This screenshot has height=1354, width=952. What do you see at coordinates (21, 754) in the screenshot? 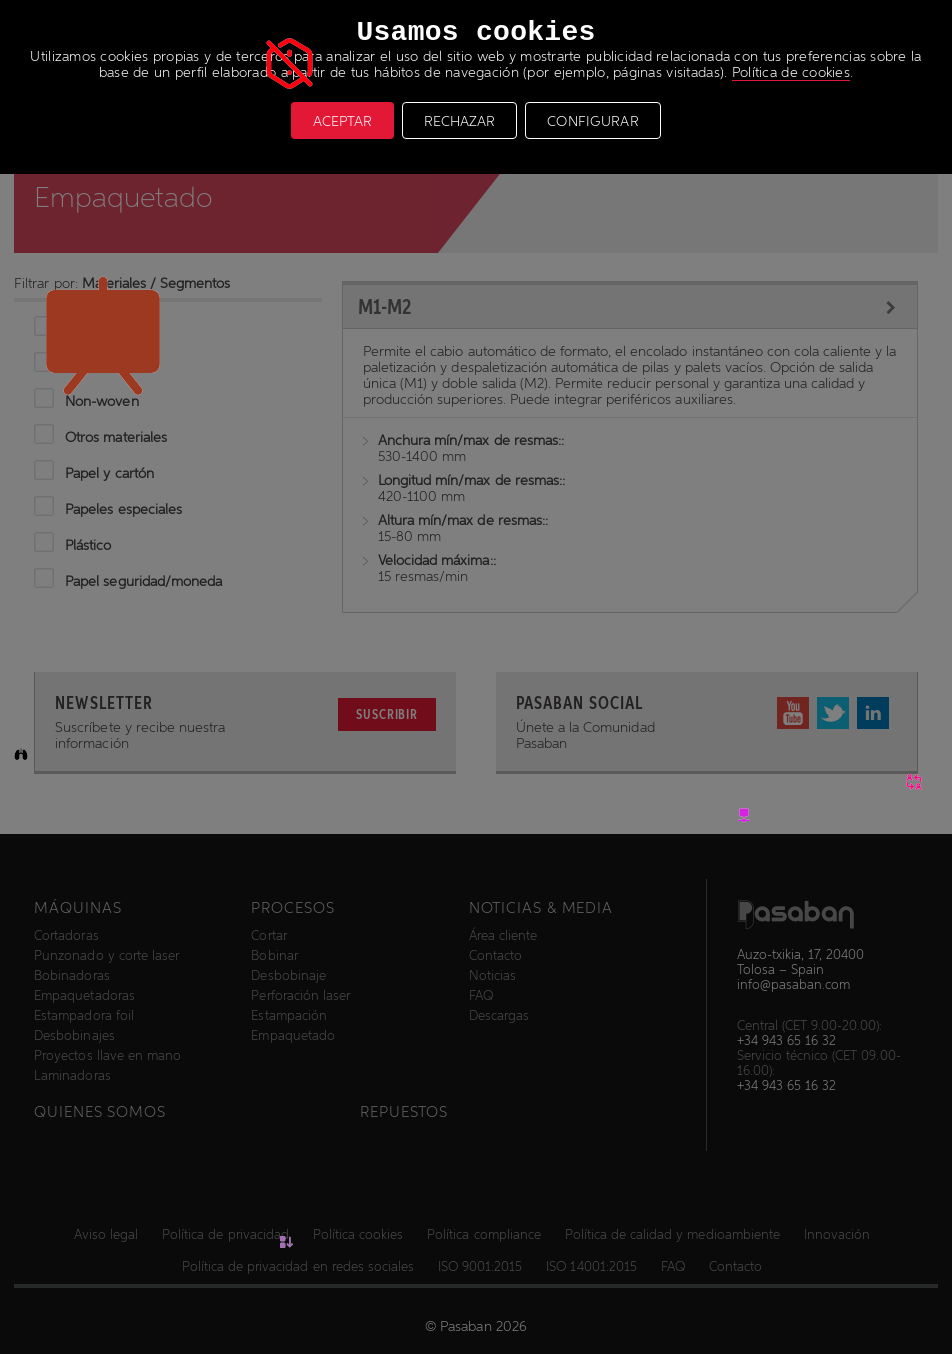
I see `access respiratory health information` at bounding box center [21, 754].